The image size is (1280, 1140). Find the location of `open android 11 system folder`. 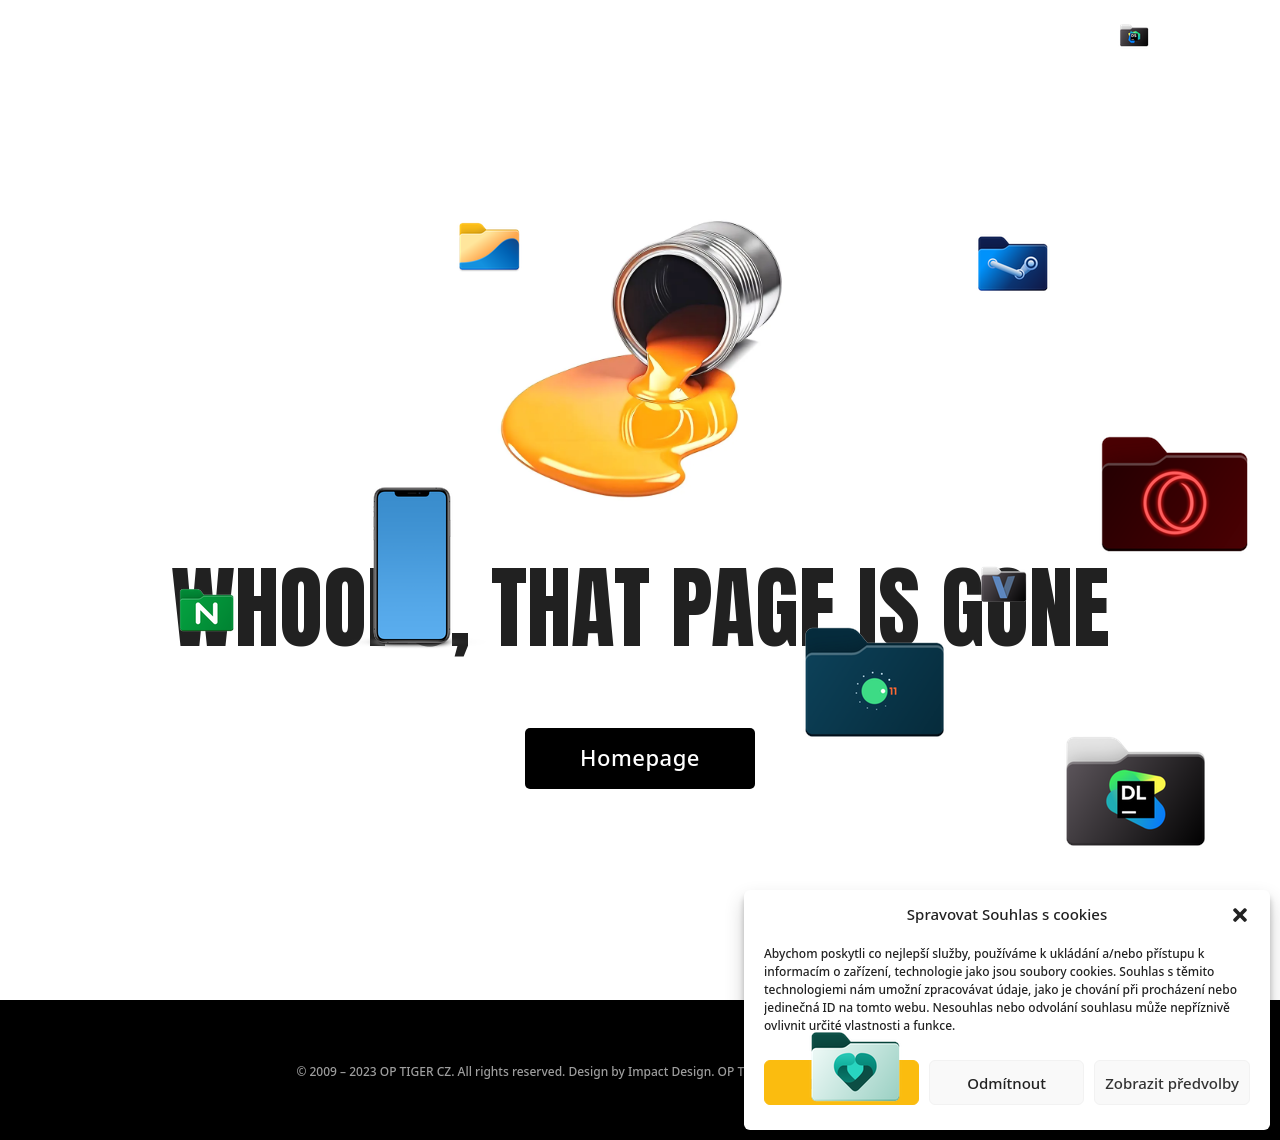

open android 11 system folder is located at coordinates (874, 686).